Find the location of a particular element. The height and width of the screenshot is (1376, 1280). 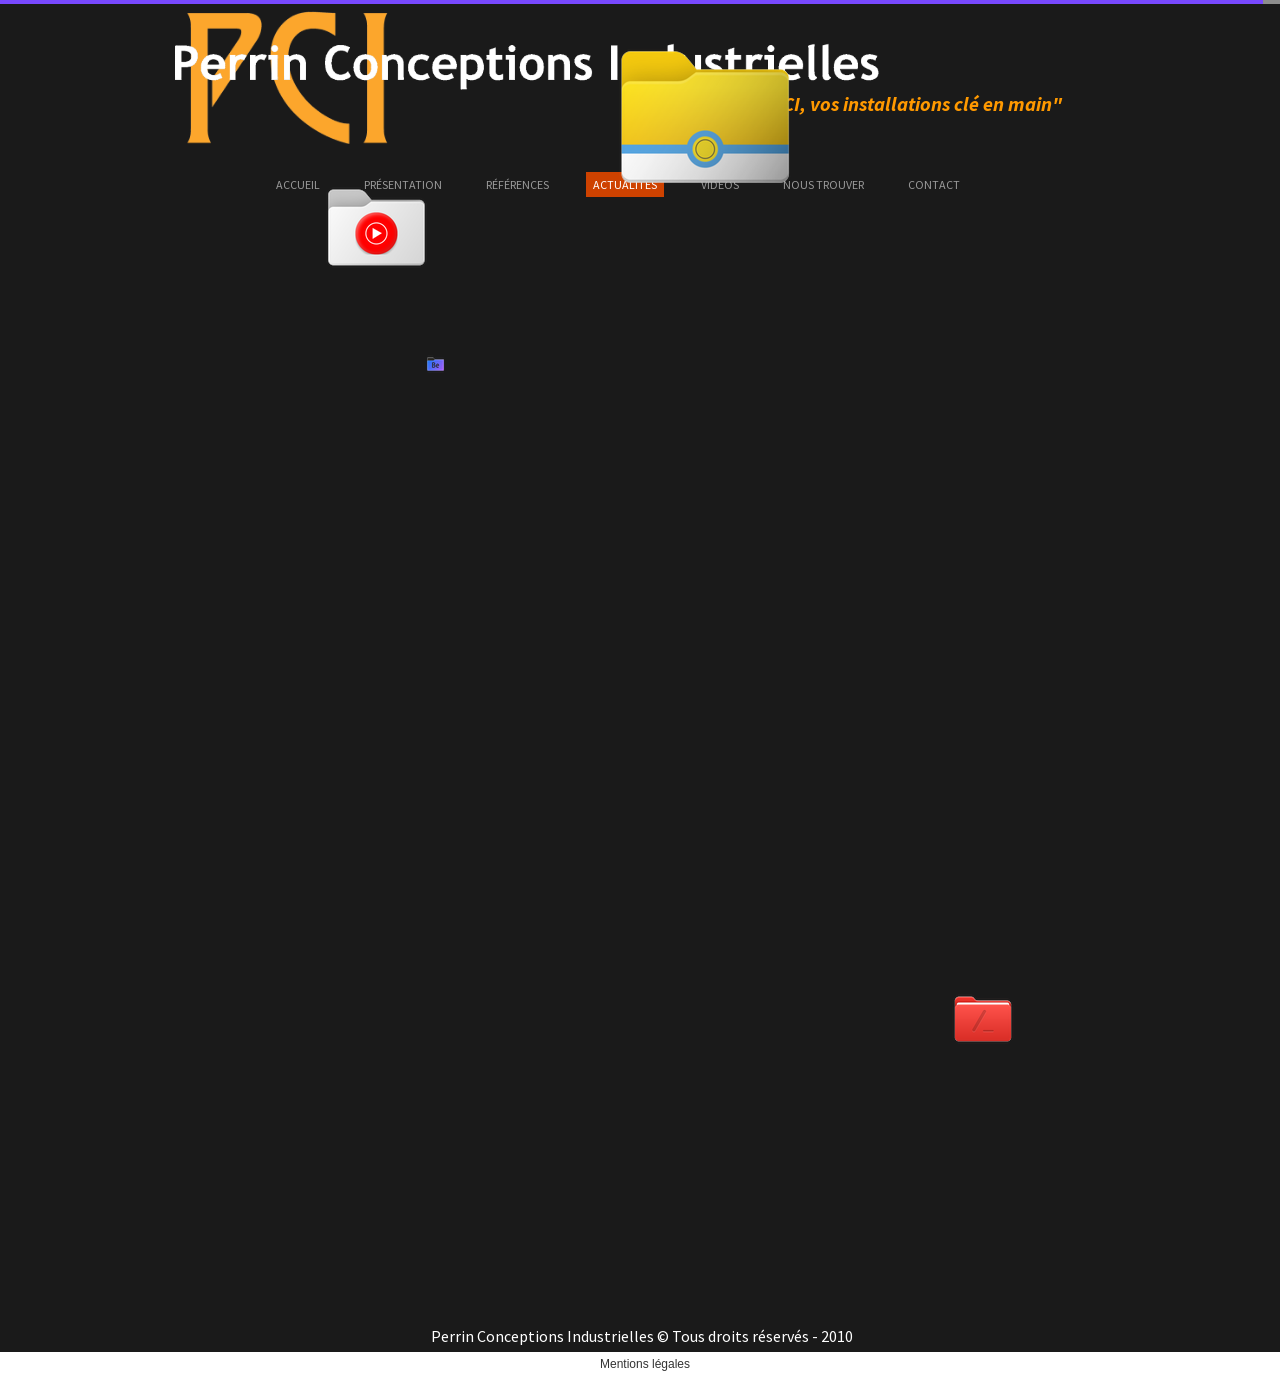

open youtube music downloads folder is located at coordinates (376, 230).